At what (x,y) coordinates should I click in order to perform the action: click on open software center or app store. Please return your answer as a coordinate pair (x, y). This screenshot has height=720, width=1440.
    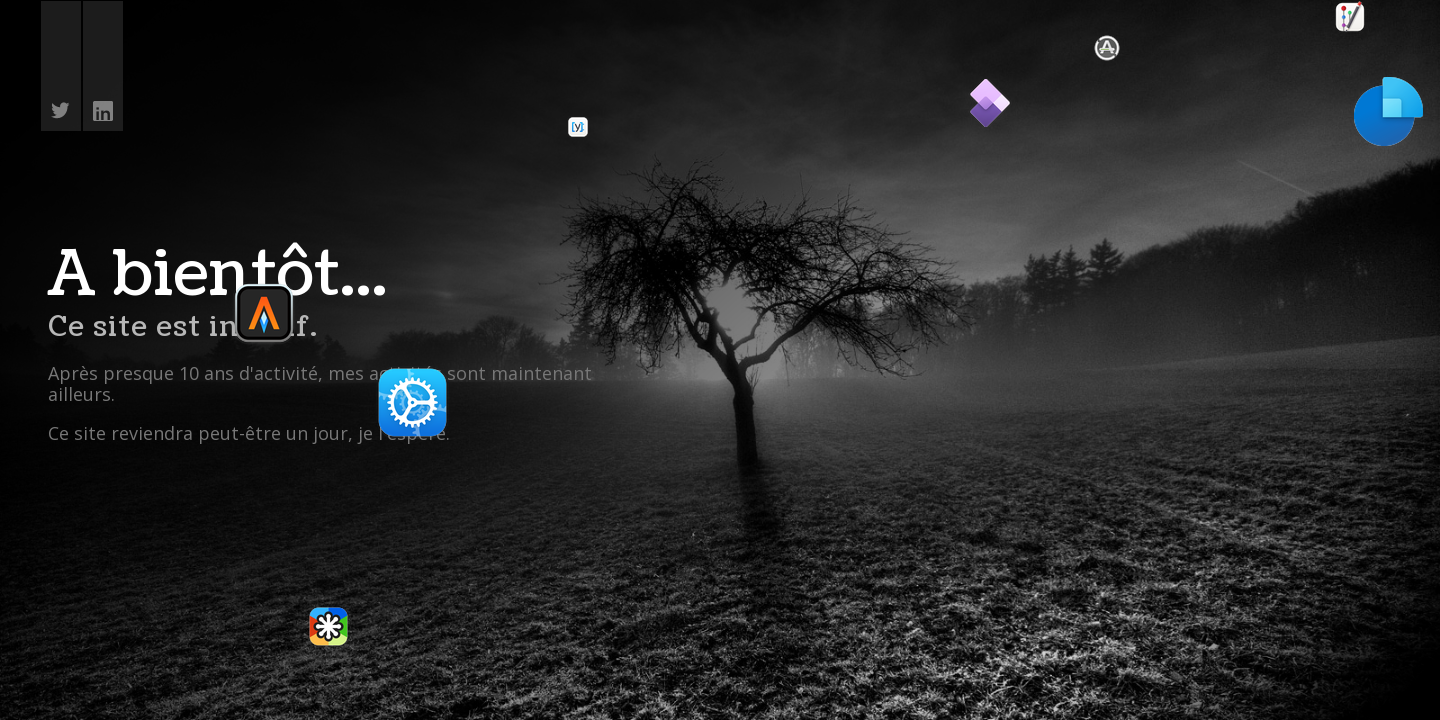
    Looking at the image, I should click on (412, 402).